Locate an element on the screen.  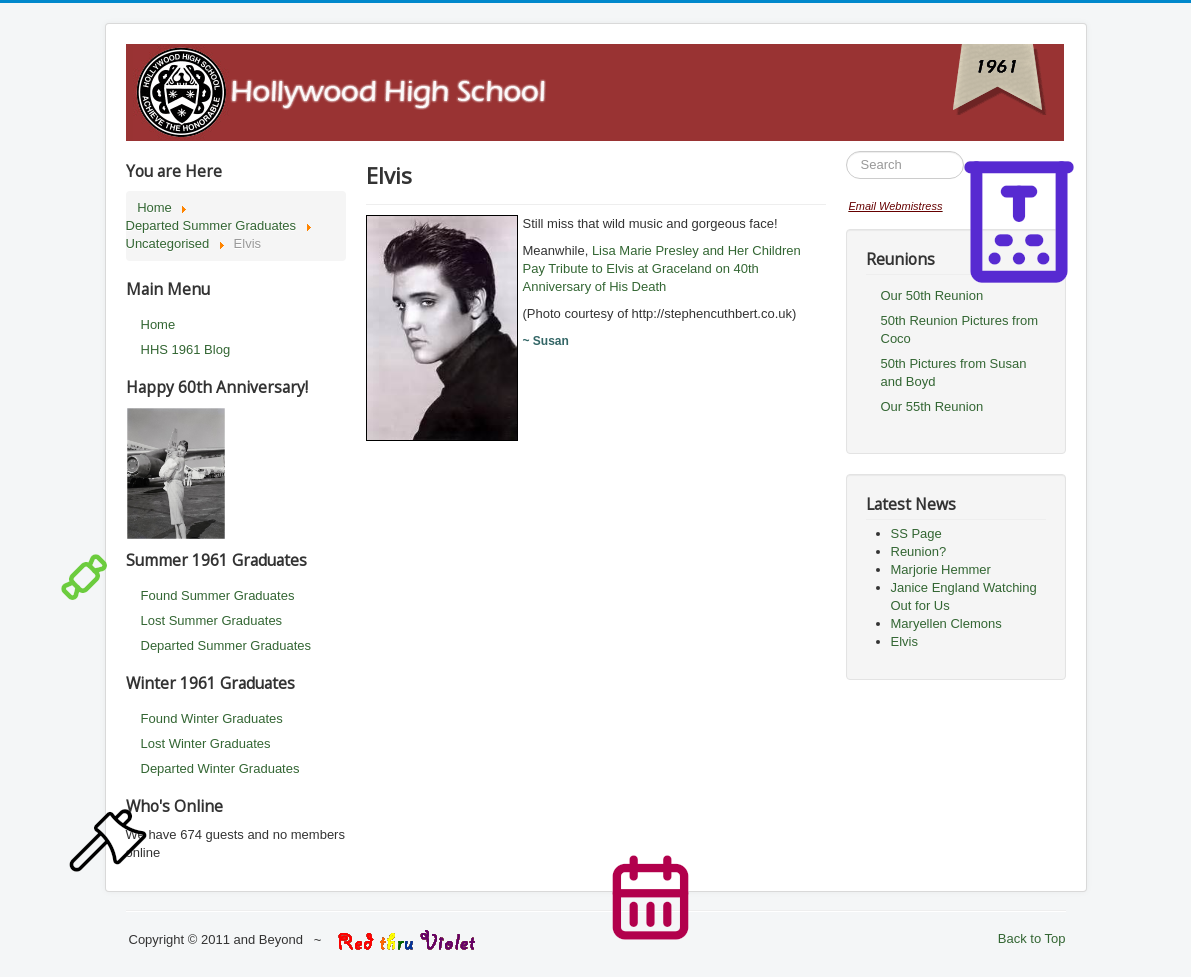
view data table or spreadsheet is located at coordinates (1019, 222).